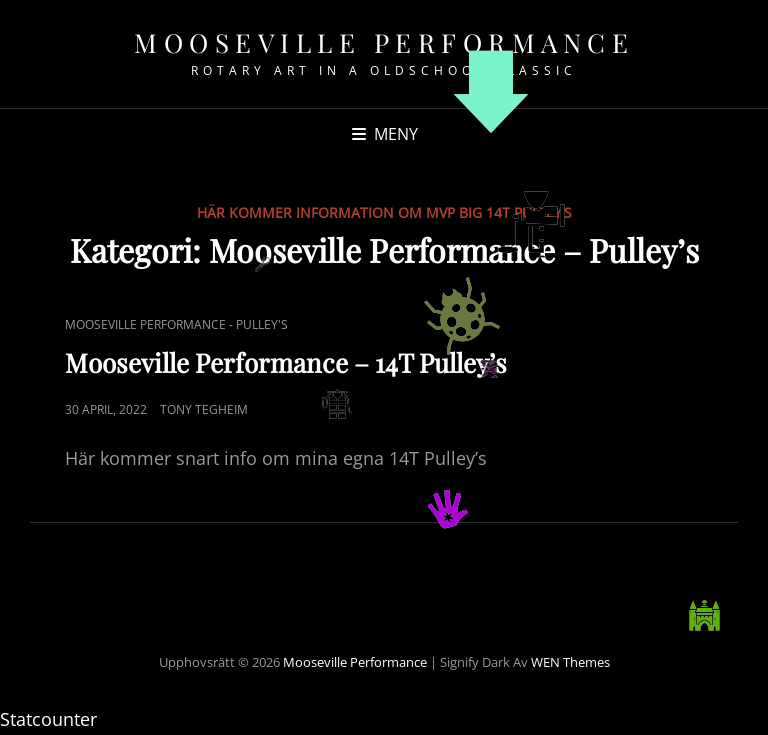 This screenshot has width=768, height=735. Describe the element at coordinates (337, 403) in the screenshot. I see `access diving or scuba equipment settings` at that location.